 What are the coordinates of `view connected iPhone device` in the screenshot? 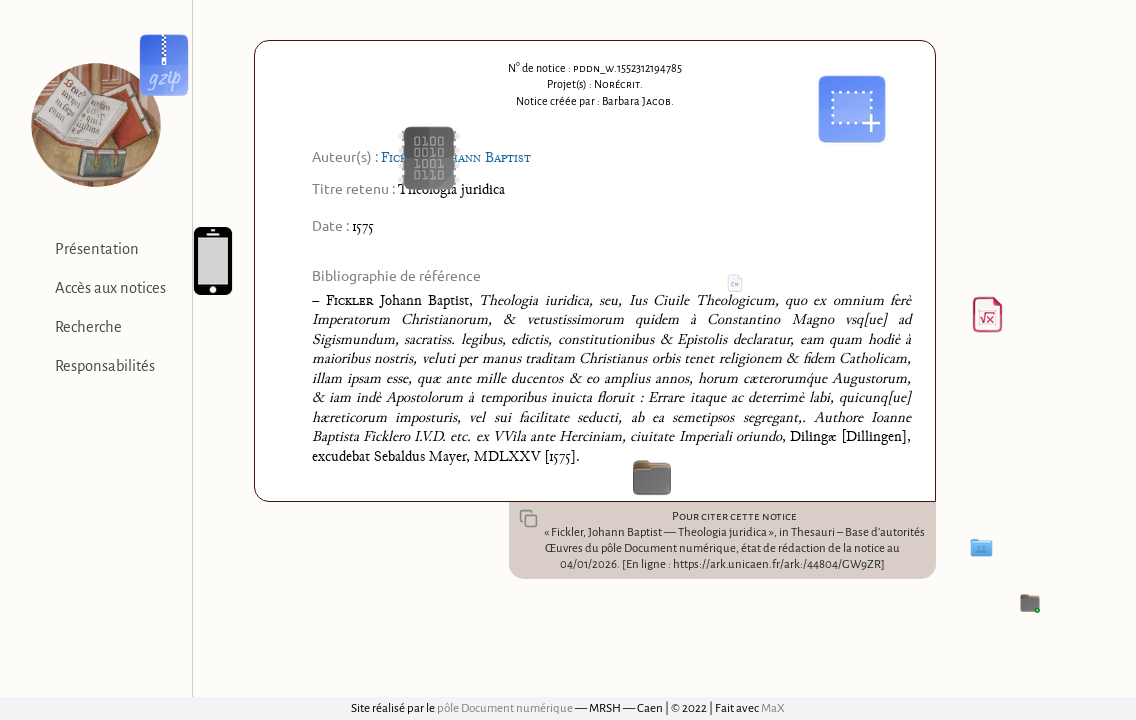 It's located at (213, 261).